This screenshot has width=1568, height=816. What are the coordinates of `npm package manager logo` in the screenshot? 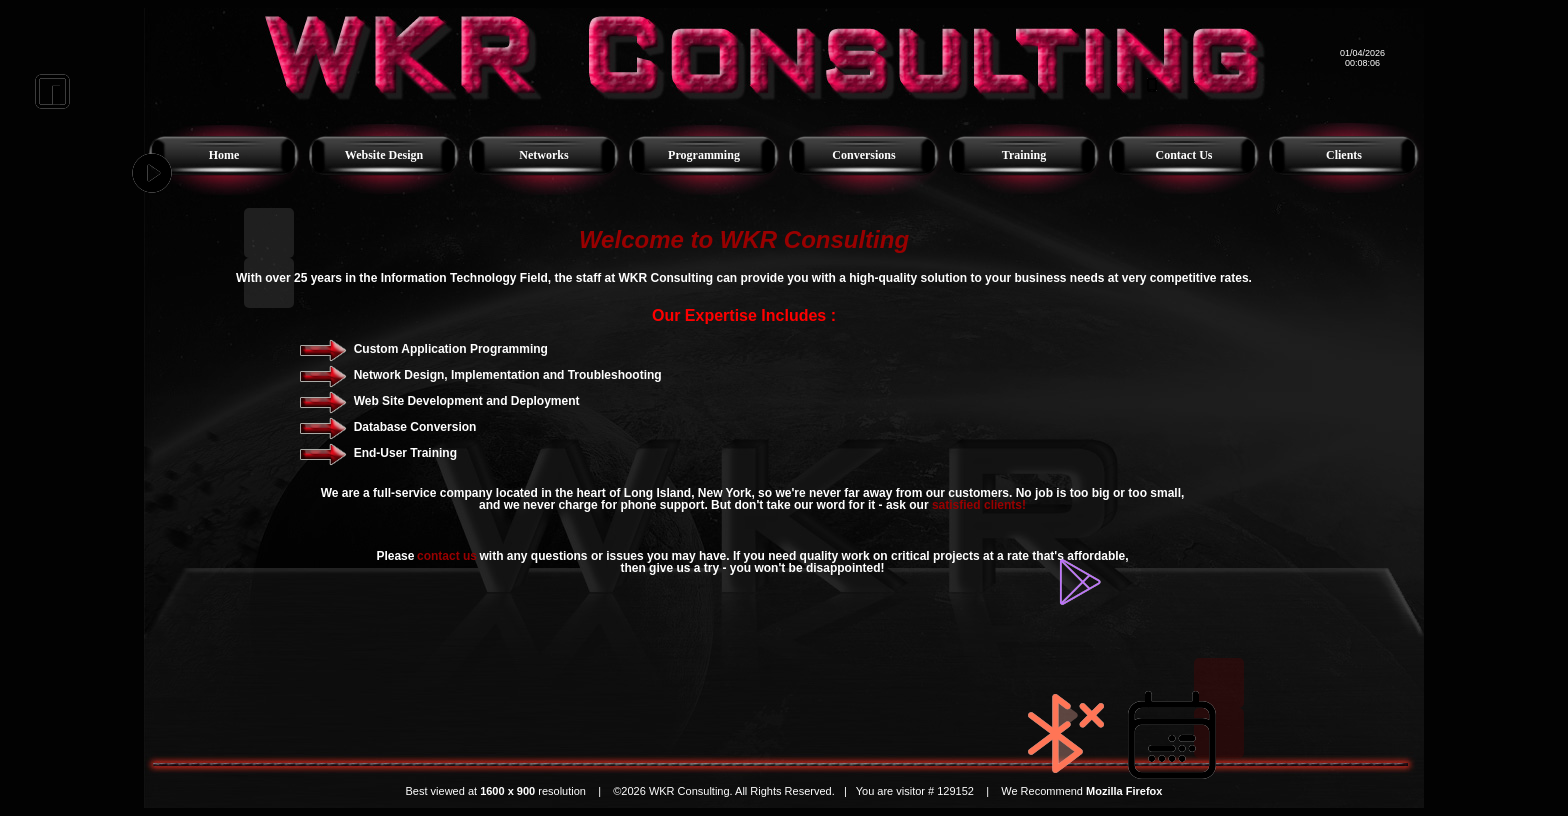 It's located at (52, 91).